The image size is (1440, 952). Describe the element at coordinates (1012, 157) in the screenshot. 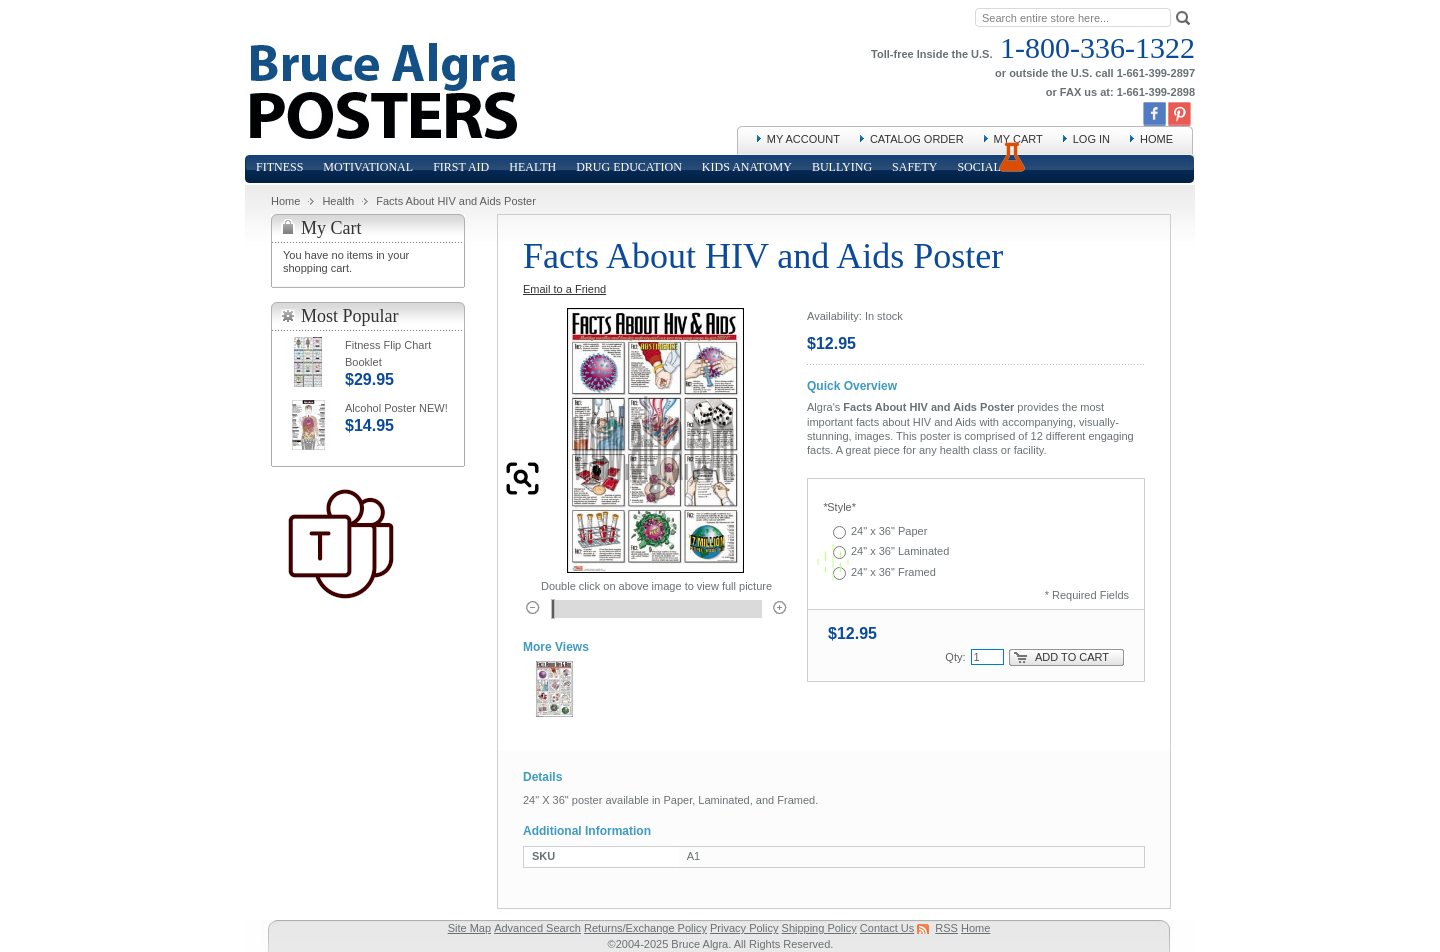

I see `access science or laboratory features` at that location.